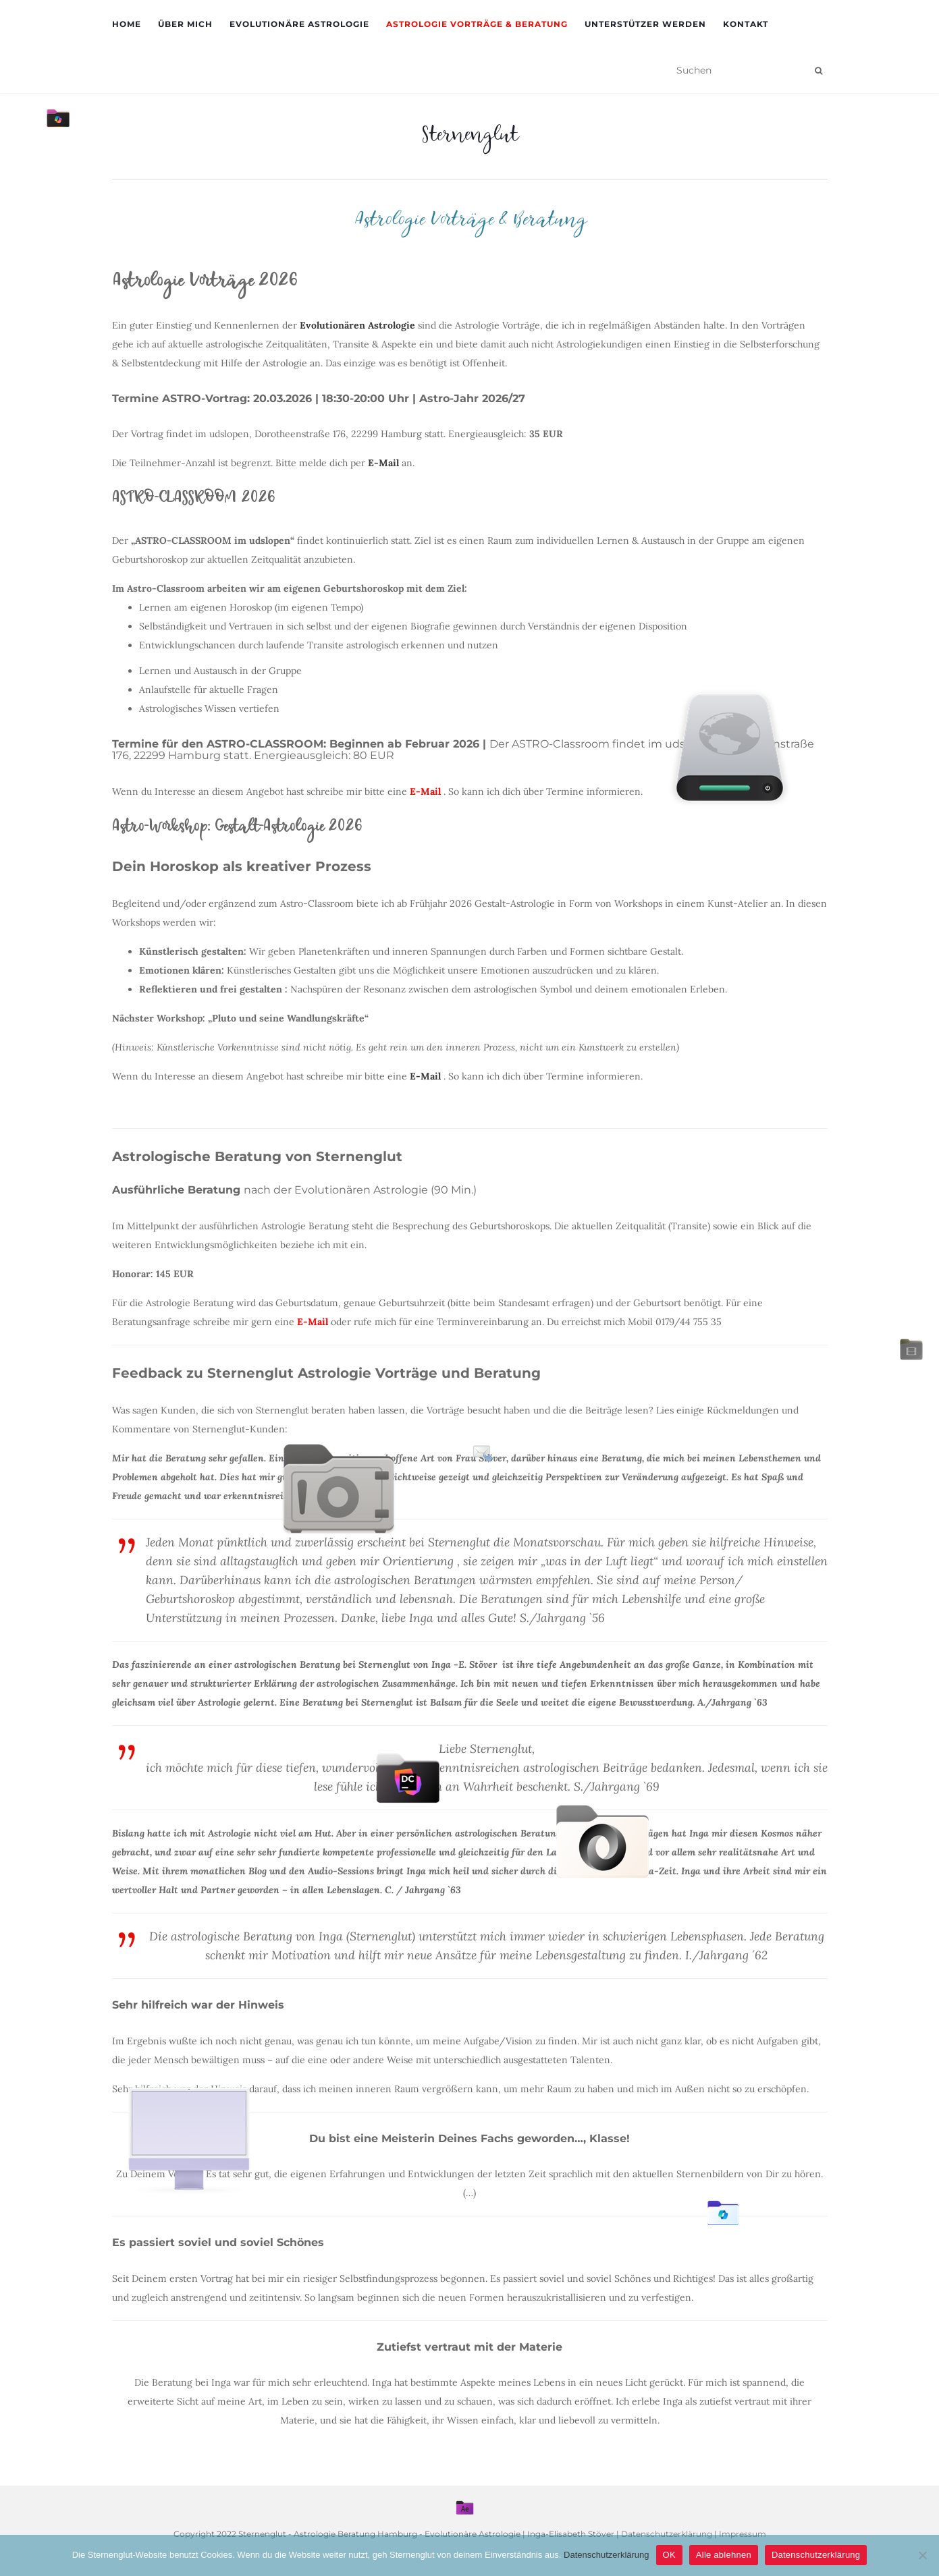  What do you see at coordinates (482, 1452) in the screenshot?
I see `forward this email to another recipient` at bounding box center [482, 1452].